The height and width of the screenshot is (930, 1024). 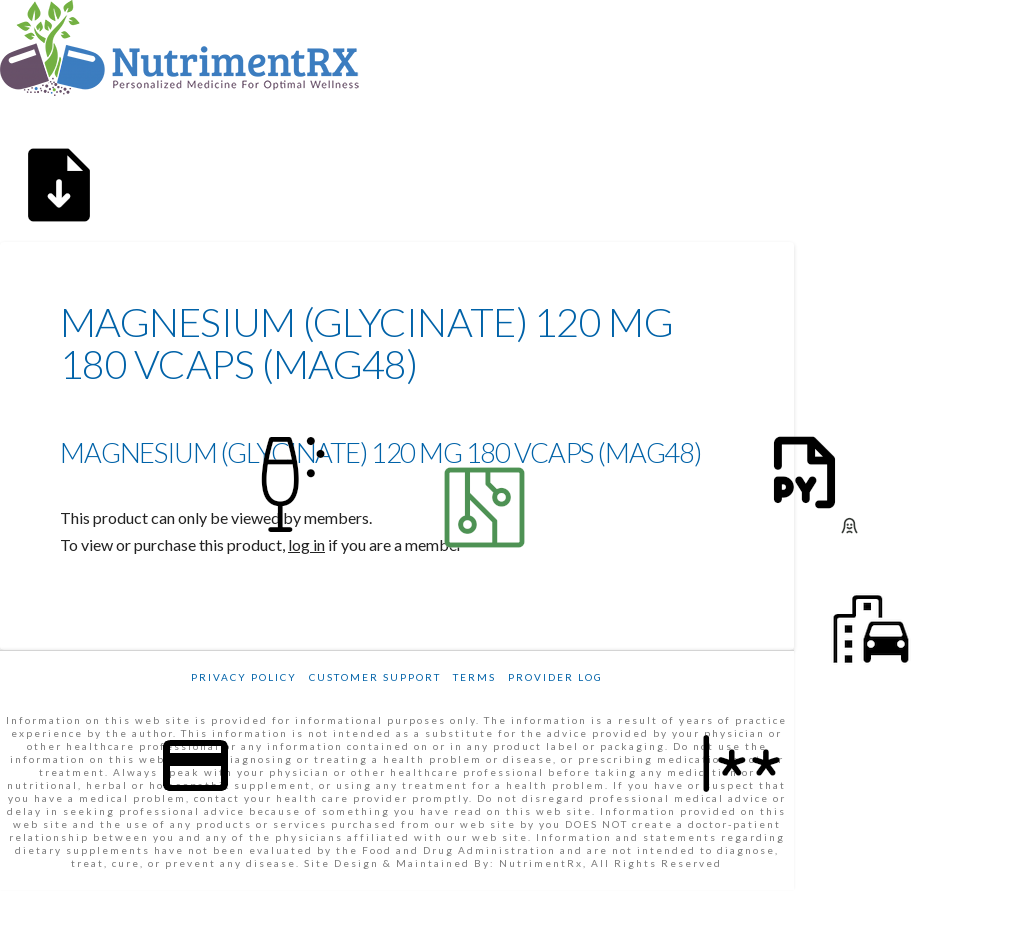 What do you see at coordinates (195, 765) in the screenshot?
I see `access payment methods` at bounding box center [195, 765].